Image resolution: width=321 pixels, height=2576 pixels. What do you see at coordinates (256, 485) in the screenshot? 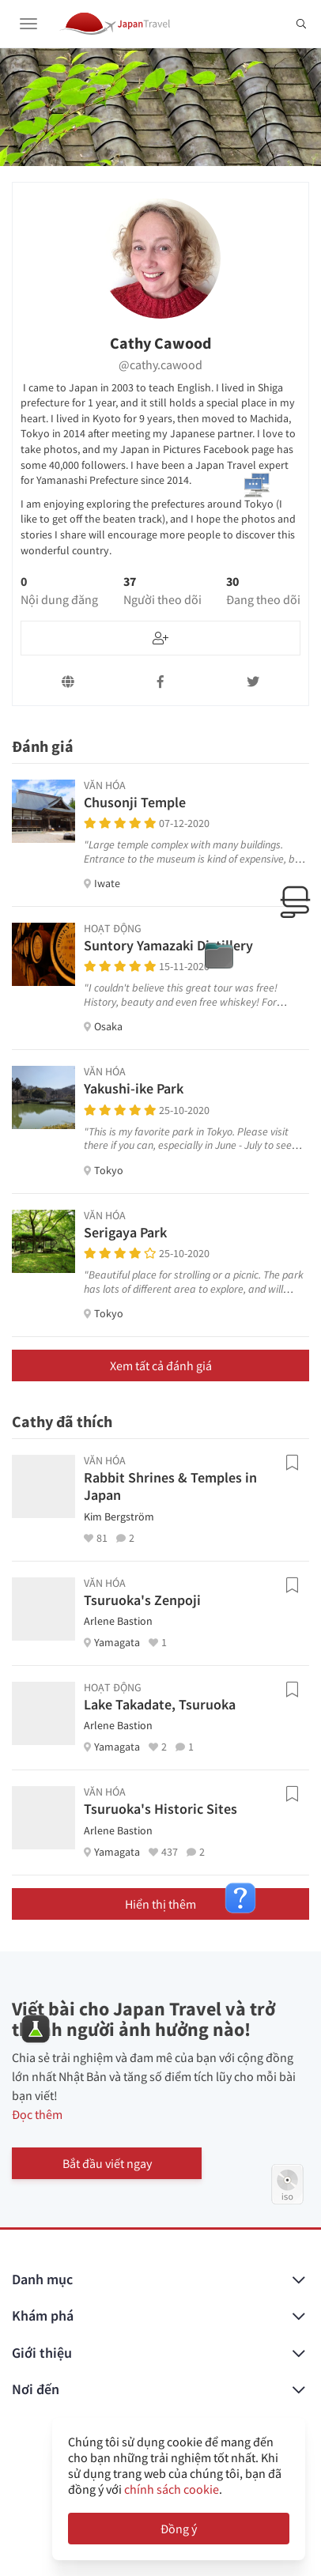
I see `indicates active network data transfer (sending and receiving)` at bounding box center [256, 485].